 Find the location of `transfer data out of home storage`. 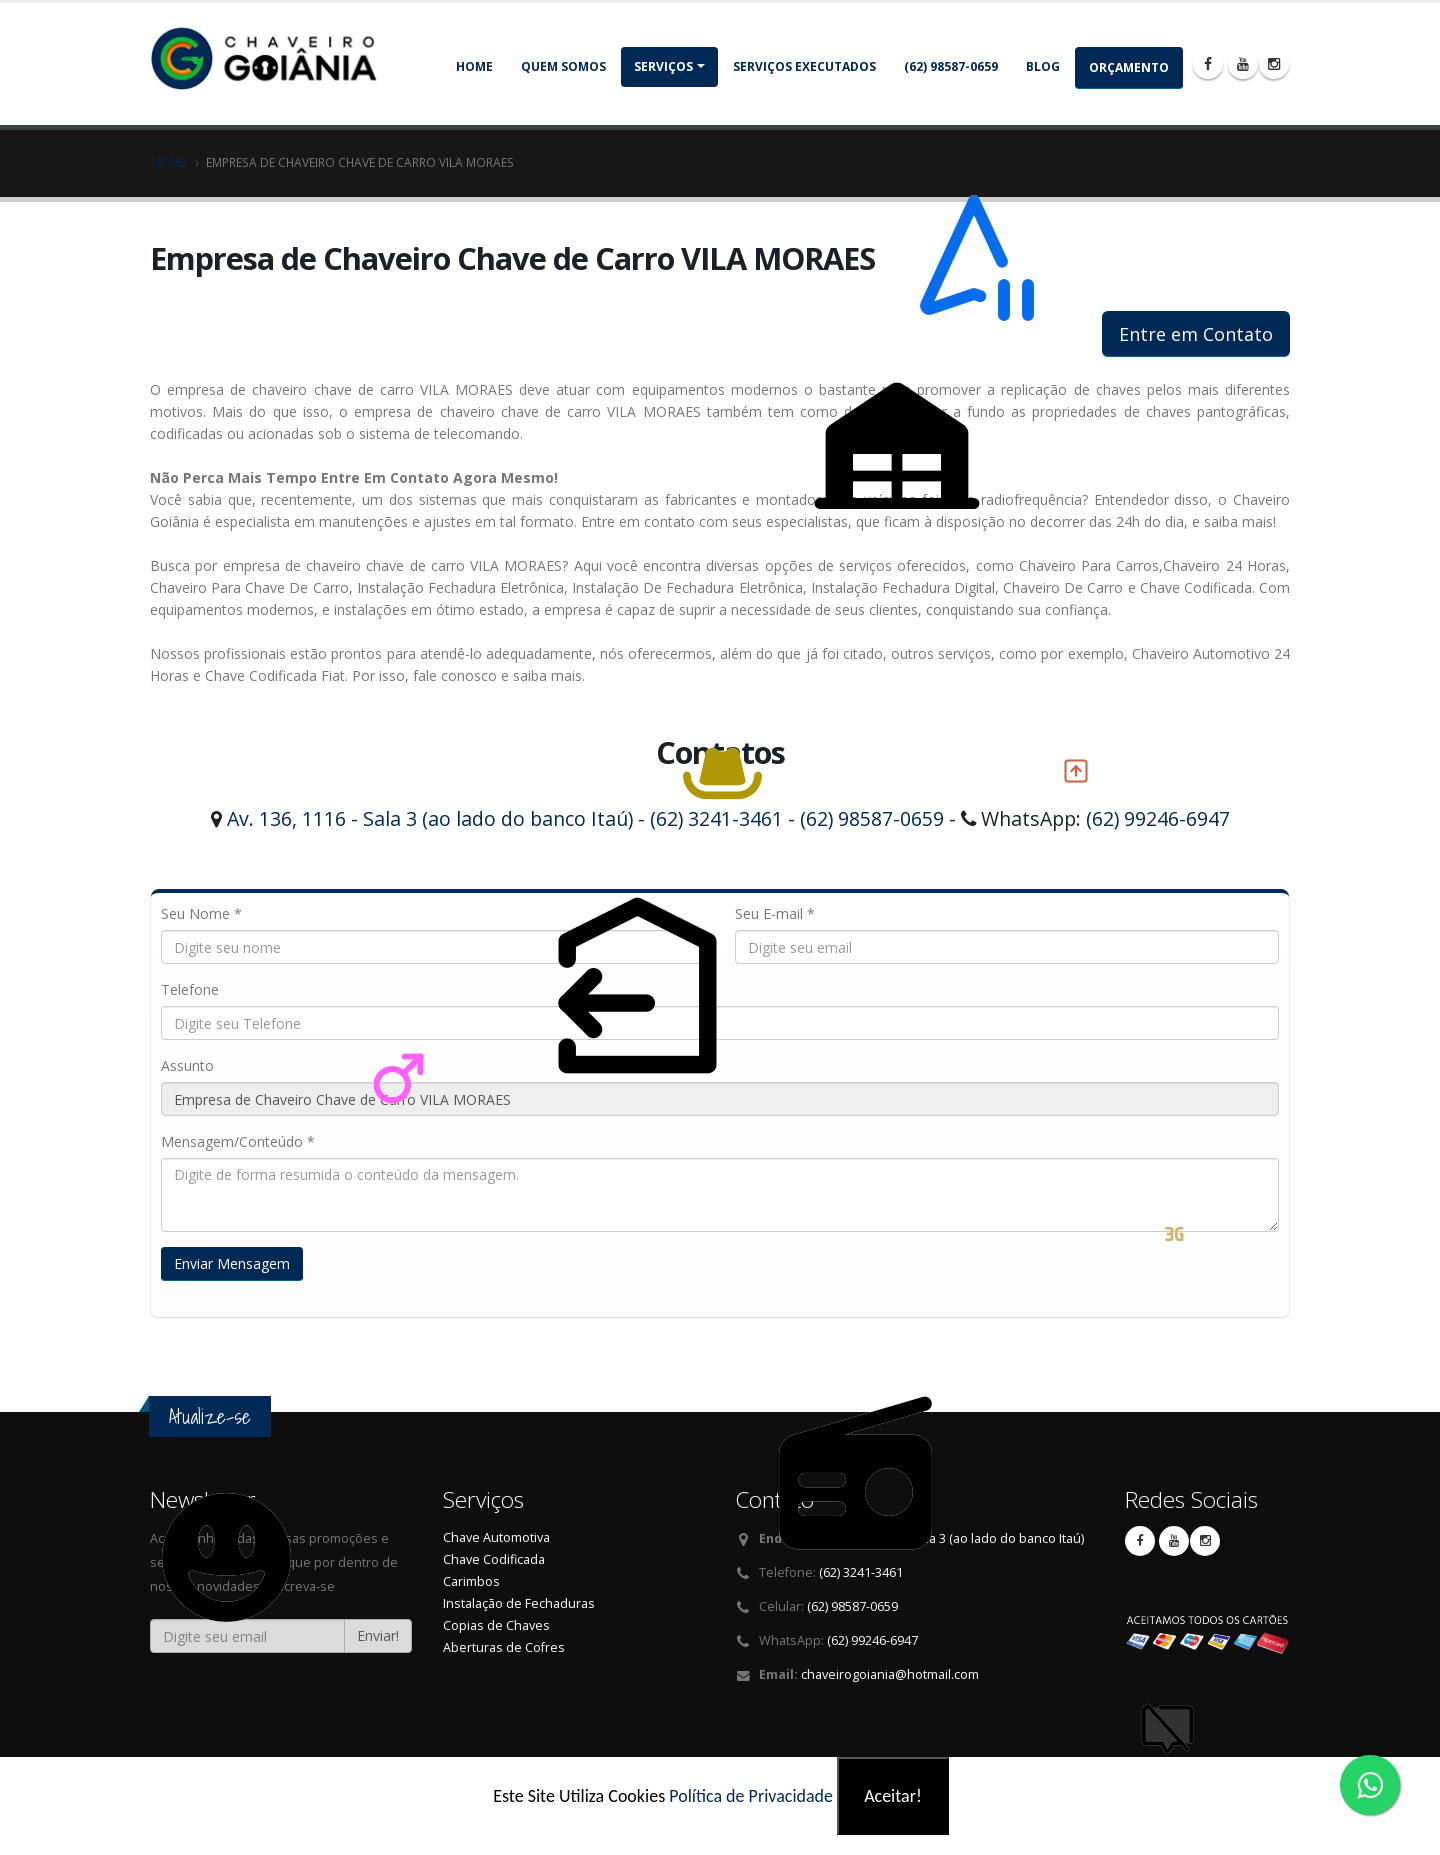

transfer data out of home storage is located at coordinates (637, 985).